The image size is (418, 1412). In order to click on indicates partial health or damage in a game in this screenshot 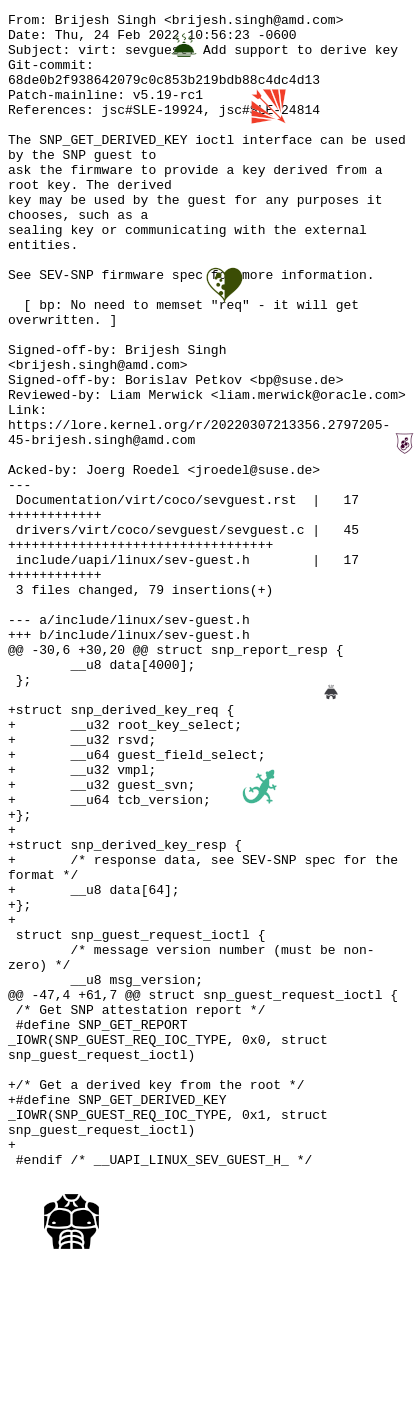, I will do `click(224, 285)`.